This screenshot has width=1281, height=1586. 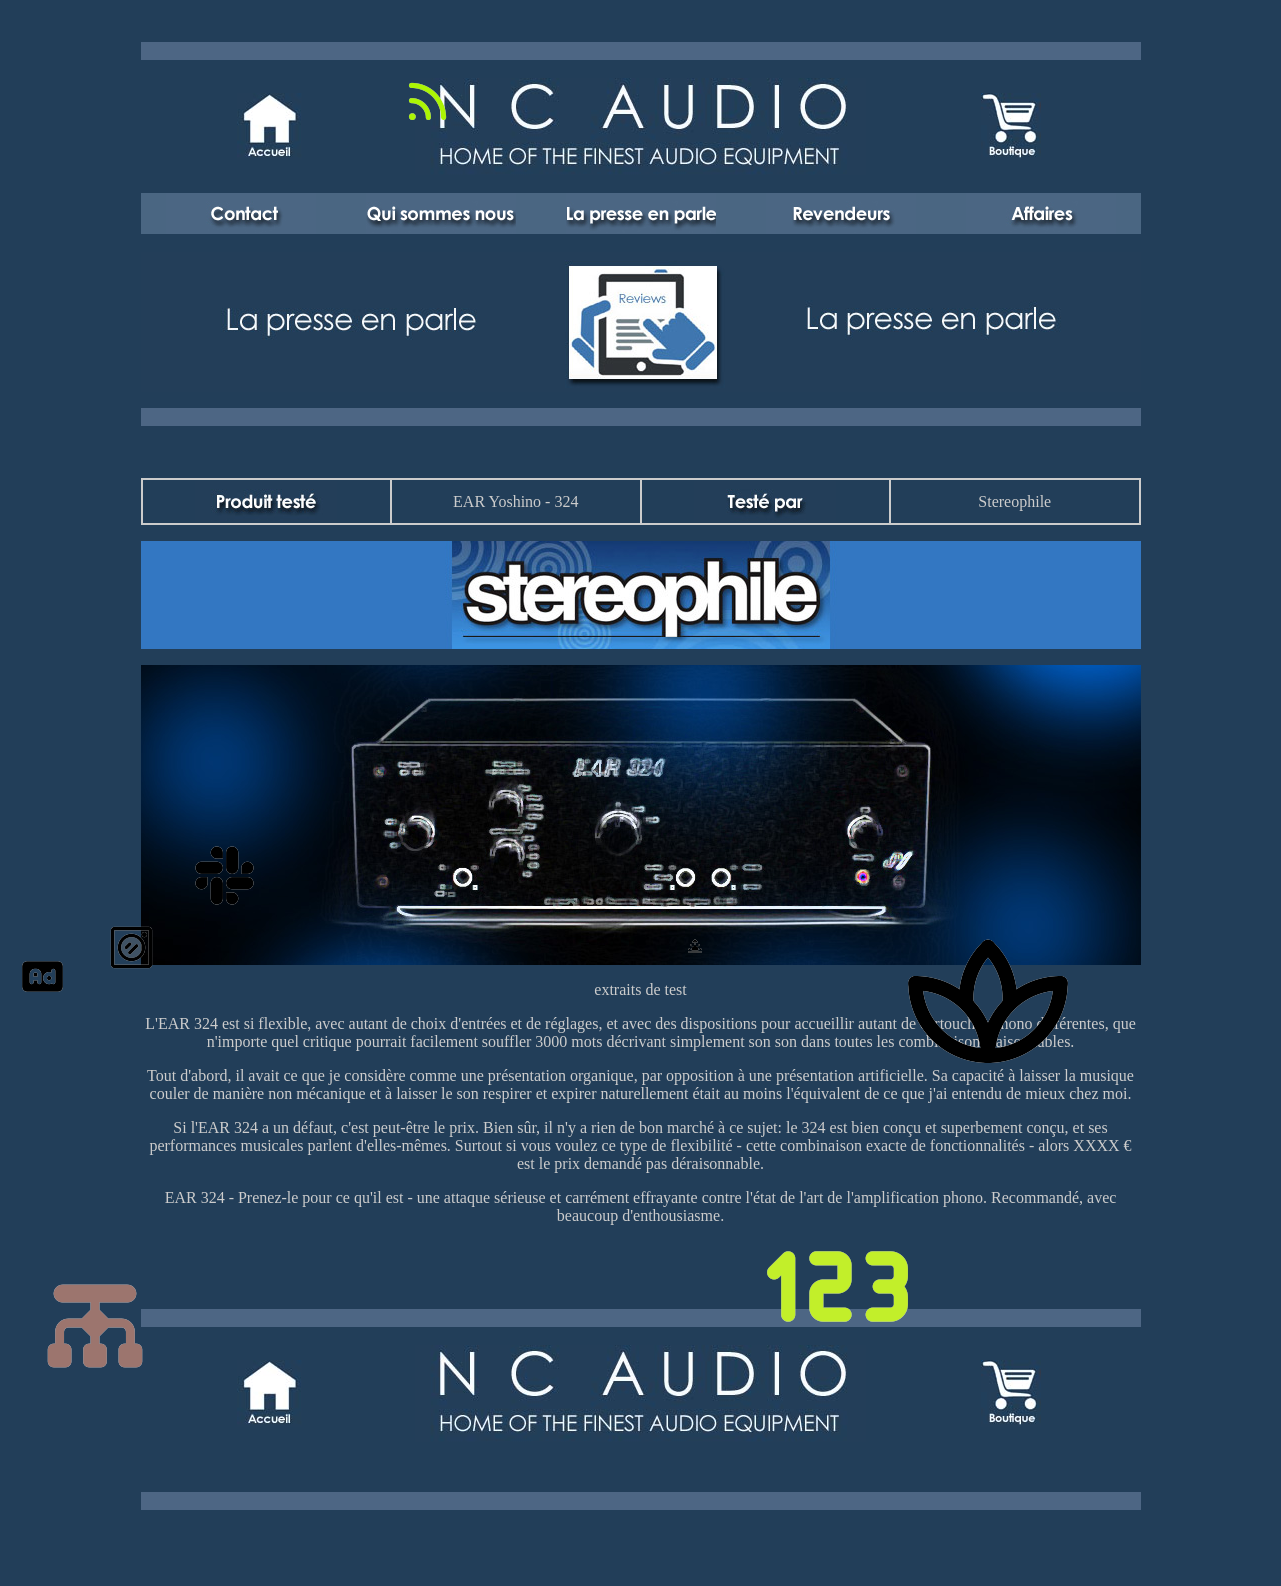 I want to click on open slack workspace, so click(x=224, y=875).